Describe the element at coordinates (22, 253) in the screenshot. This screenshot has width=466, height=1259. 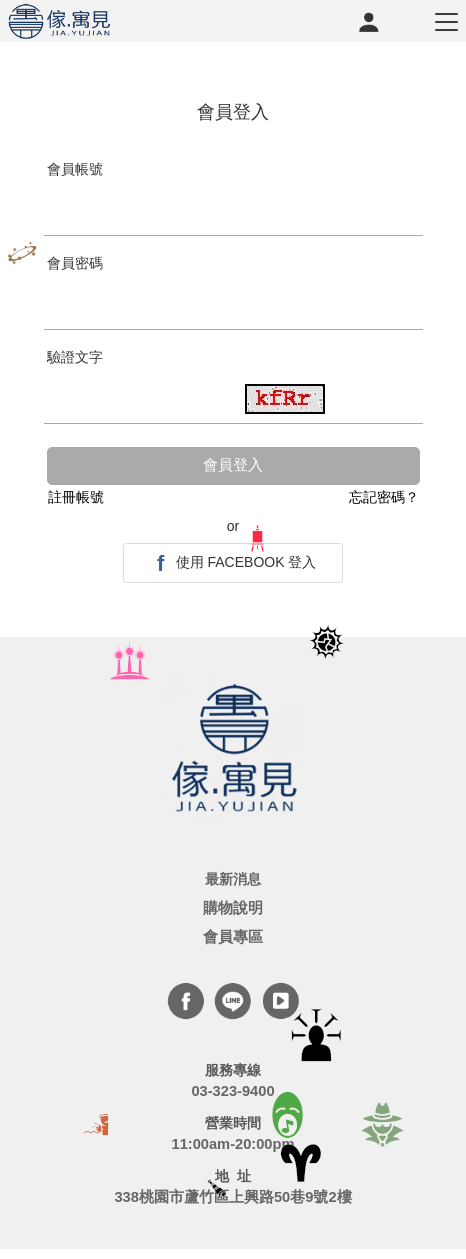
I see `indicates a dizzy or stunned status effect` at that location.